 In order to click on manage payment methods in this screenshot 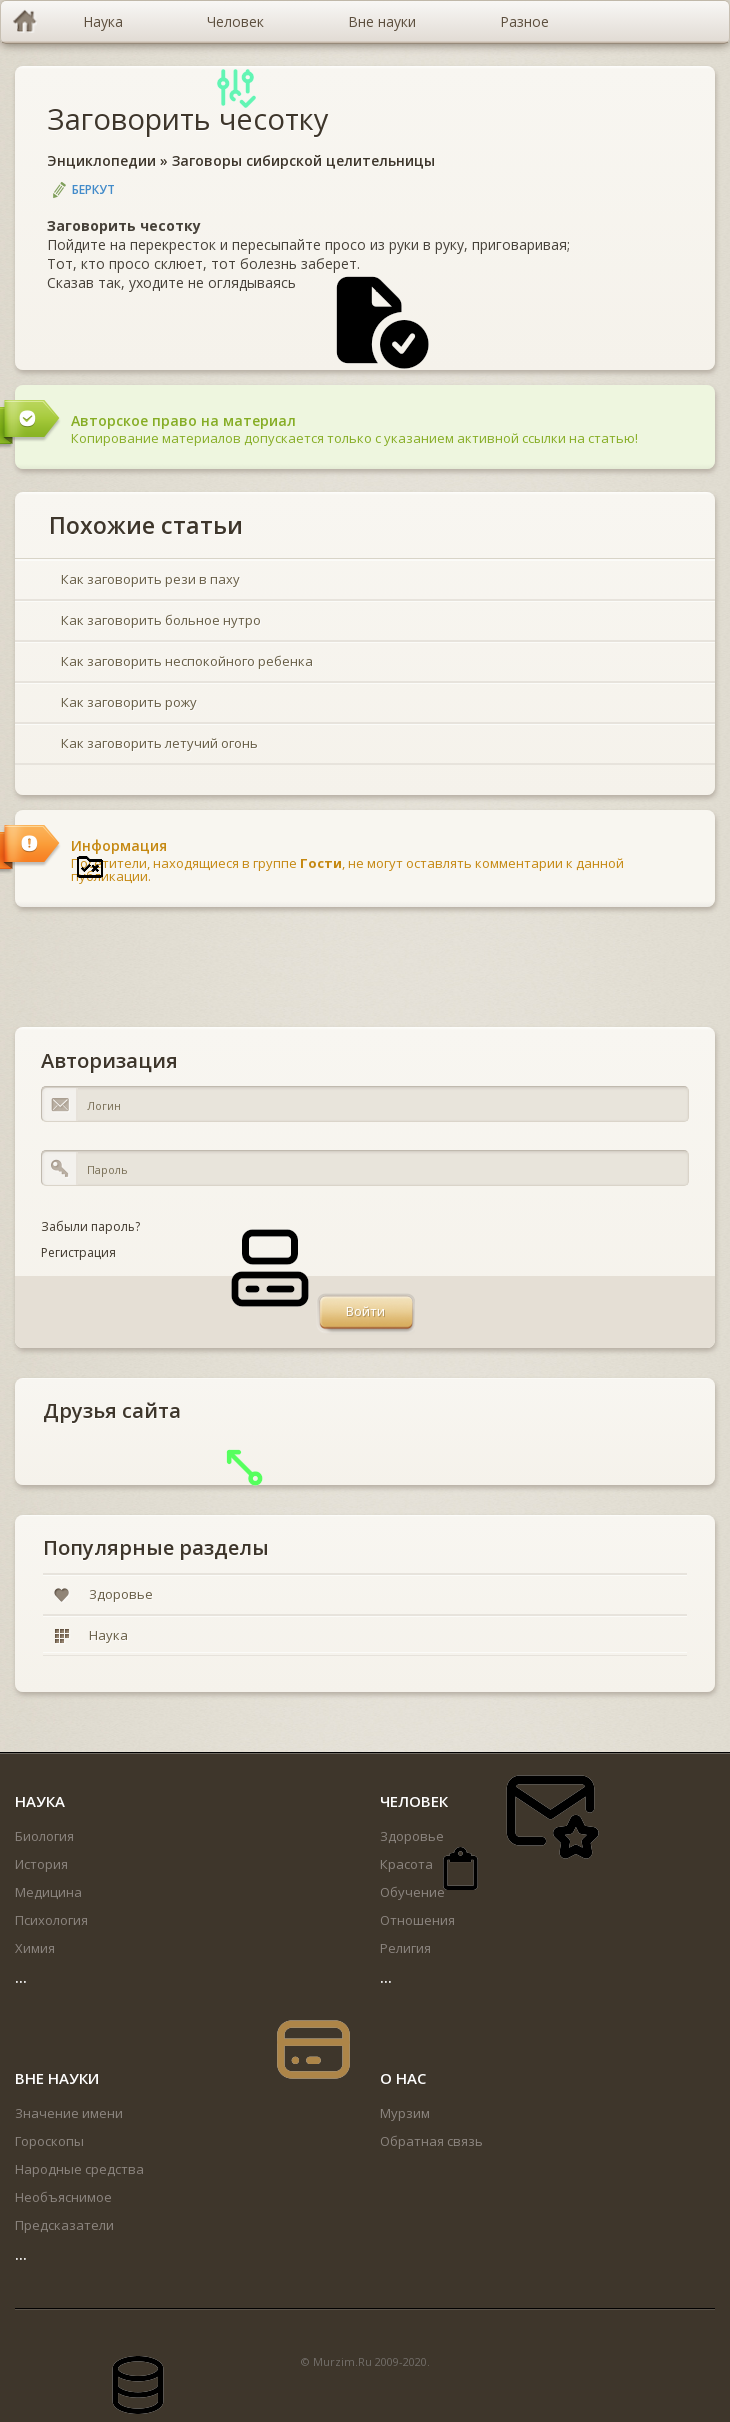, I will do `click(313, 2049)`.